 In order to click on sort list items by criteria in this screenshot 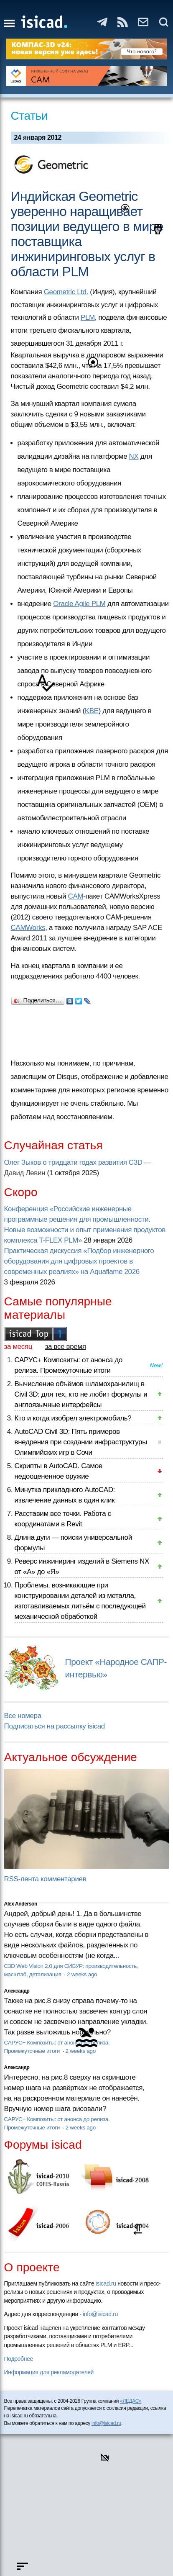, I will do `click(22, 2566)`.